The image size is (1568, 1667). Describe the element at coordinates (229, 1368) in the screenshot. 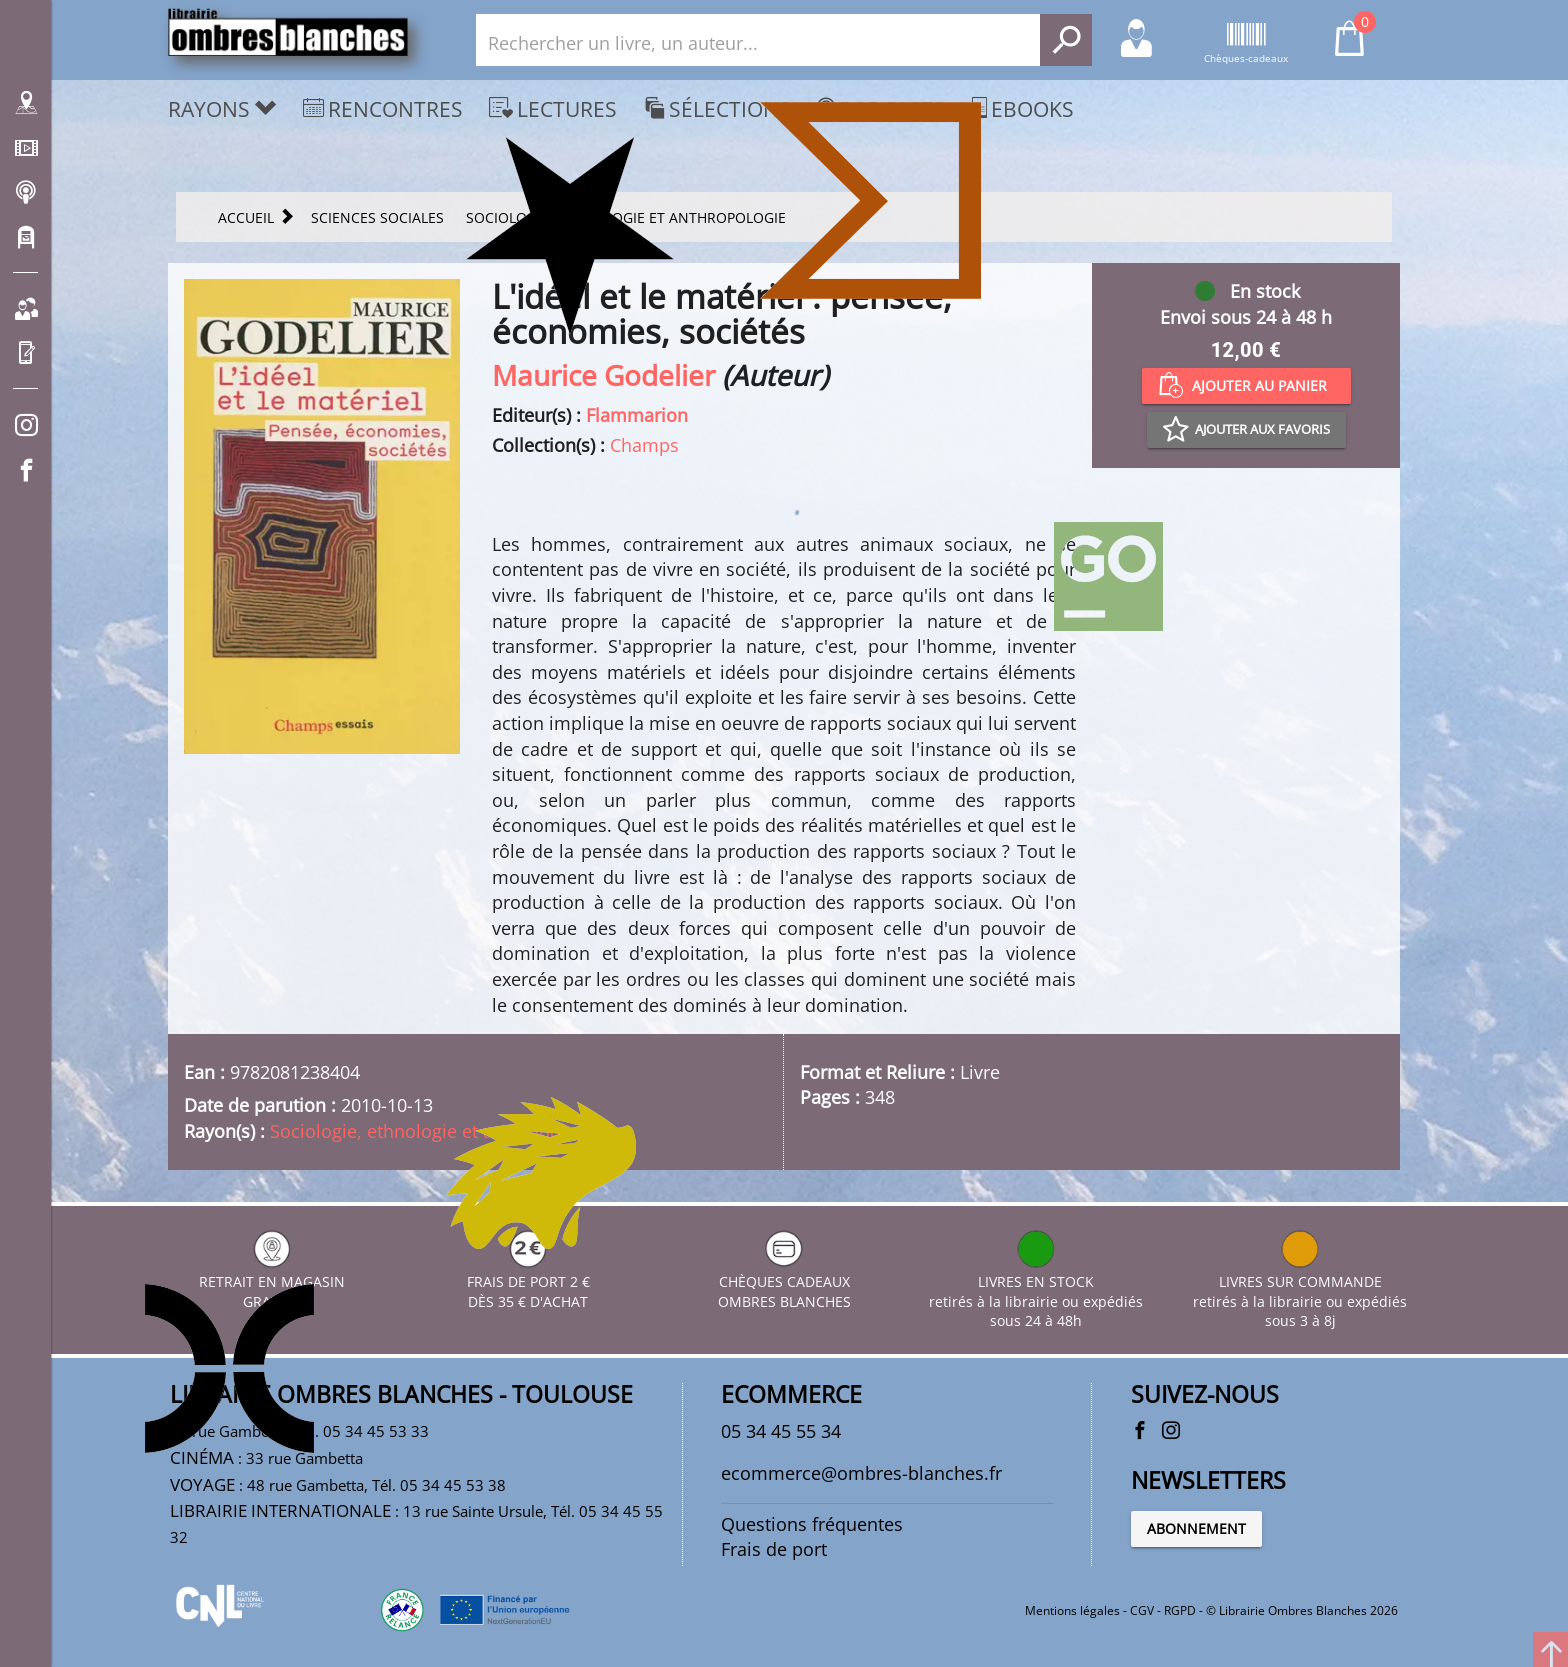

I see `nextflow workflow management platform logo` at that location.